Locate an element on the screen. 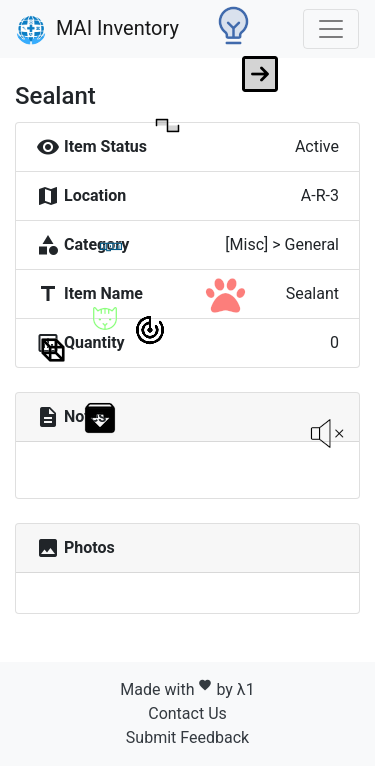  proceed to the next step or screen is located at coordinates (260, 74).